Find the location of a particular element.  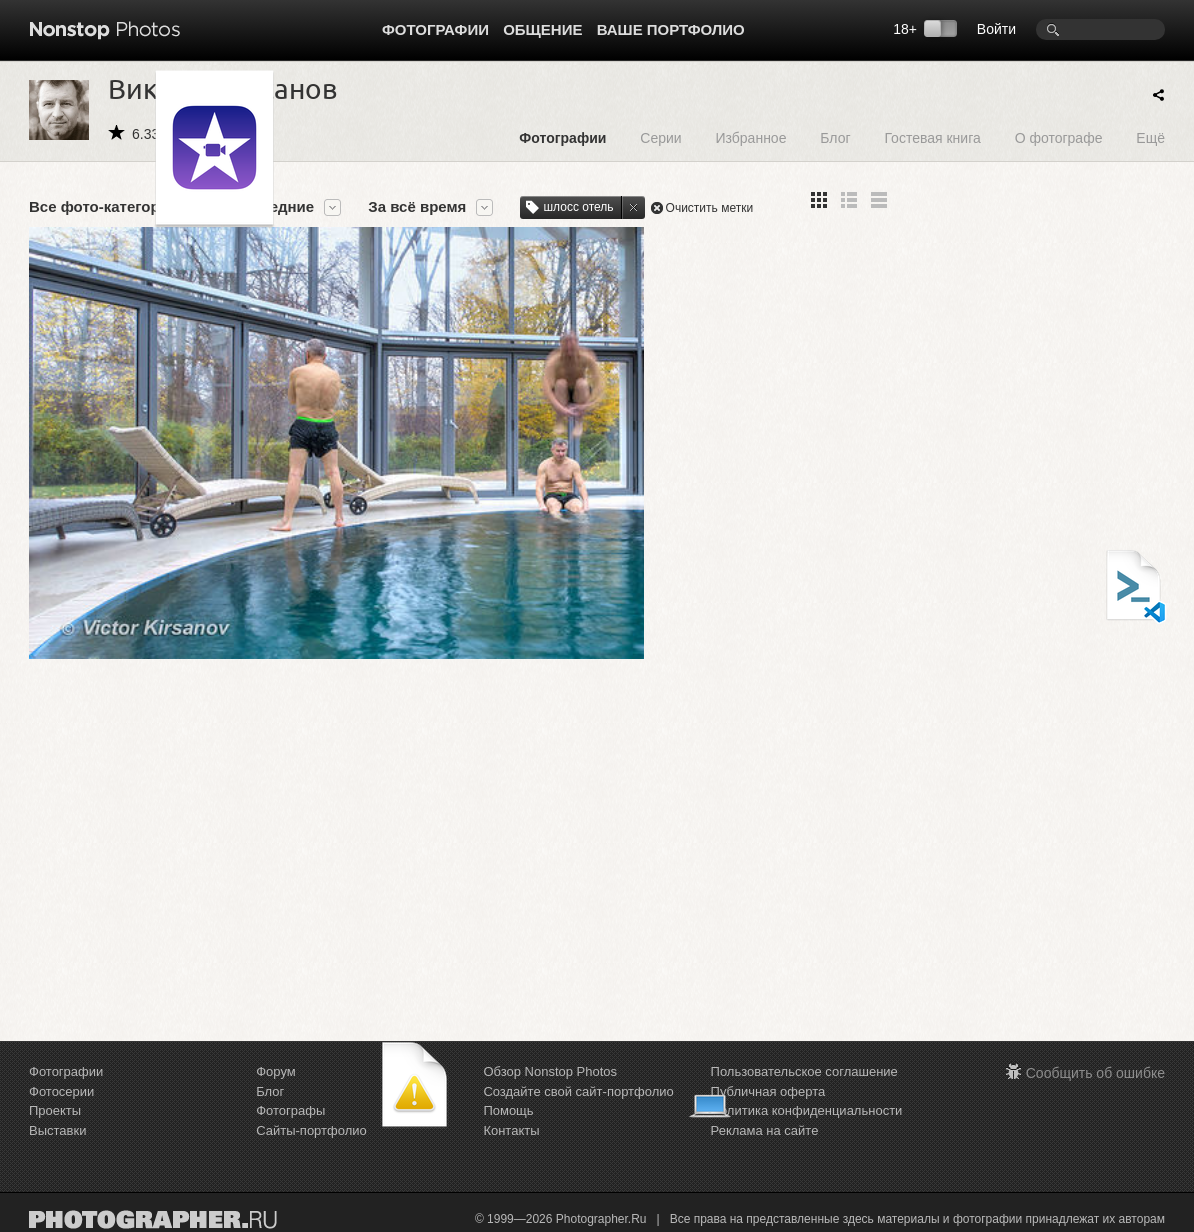

indicates this macbook air in system preferences is located at coordinates (710, 1103).